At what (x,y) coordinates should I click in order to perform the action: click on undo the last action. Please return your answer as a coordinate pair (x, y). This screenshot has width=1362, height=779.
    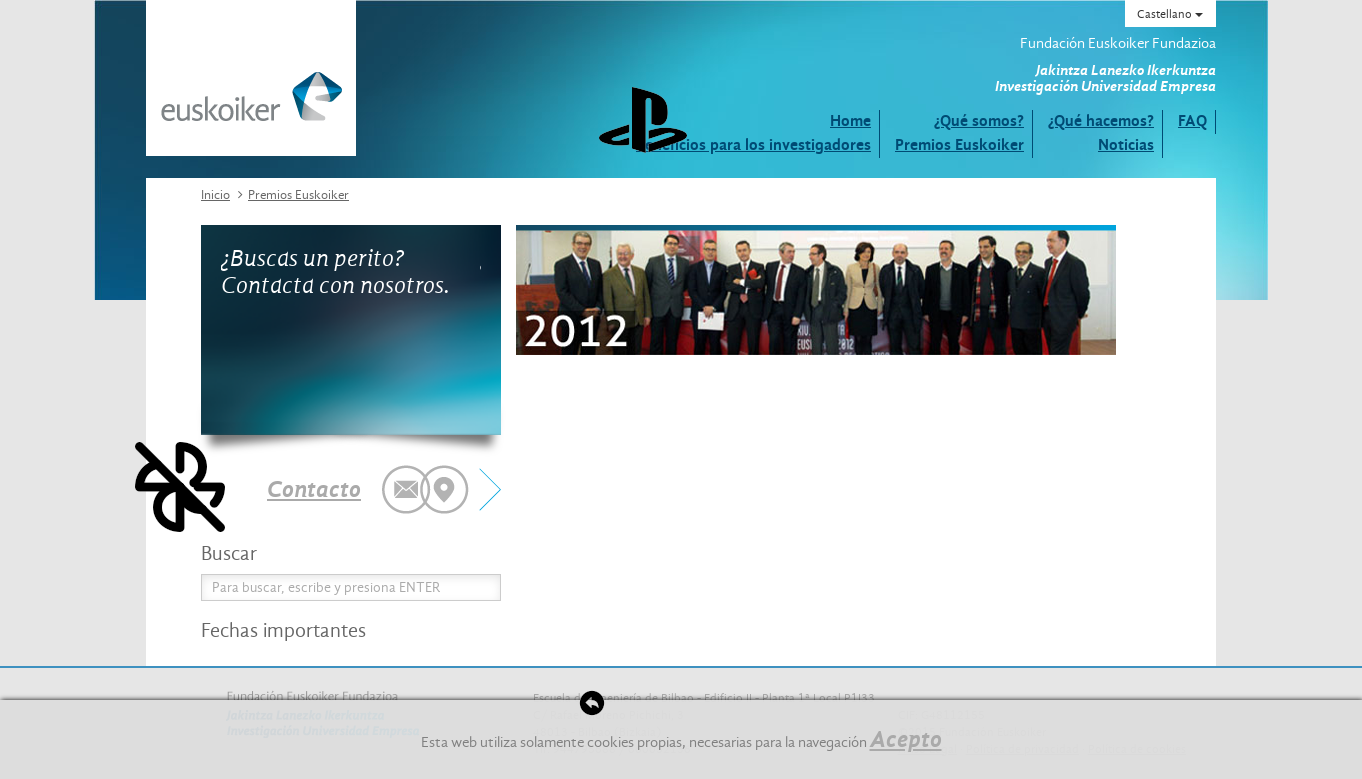
    Looking at the image, I should click on (592, 703).